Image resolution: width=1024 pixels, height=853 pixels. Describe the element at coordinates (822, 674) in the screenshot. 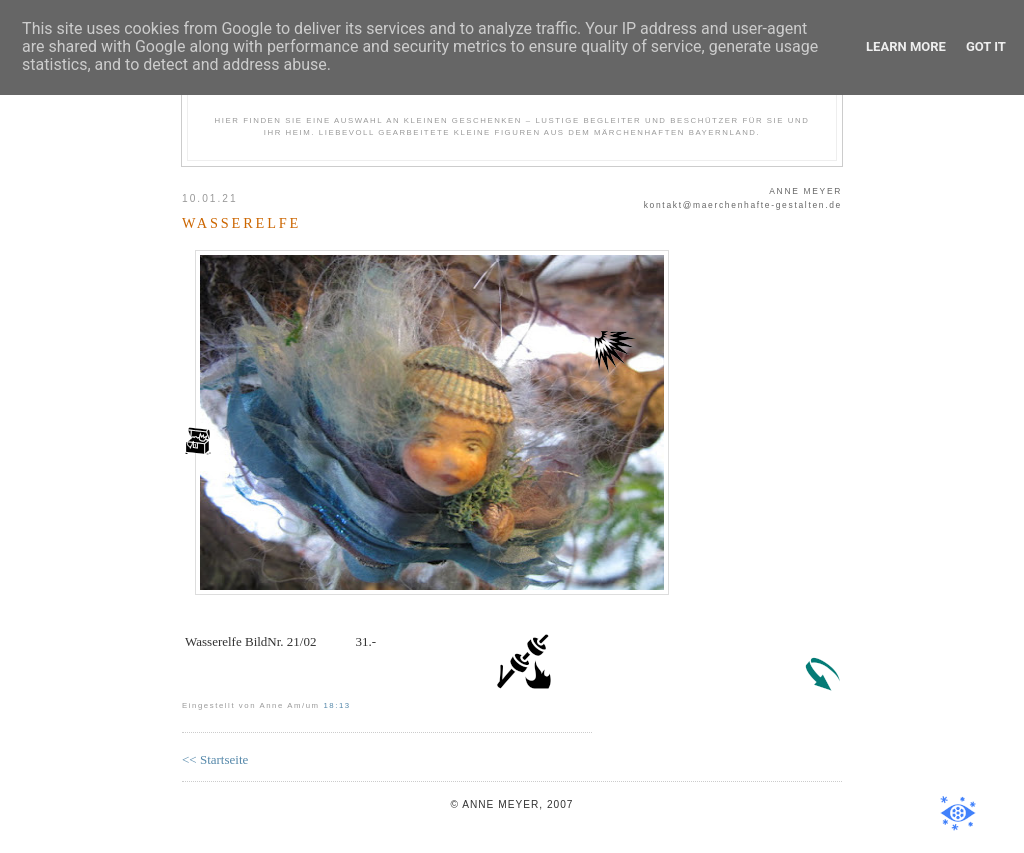

I see `rapidshare file hosting service logo` at that location.